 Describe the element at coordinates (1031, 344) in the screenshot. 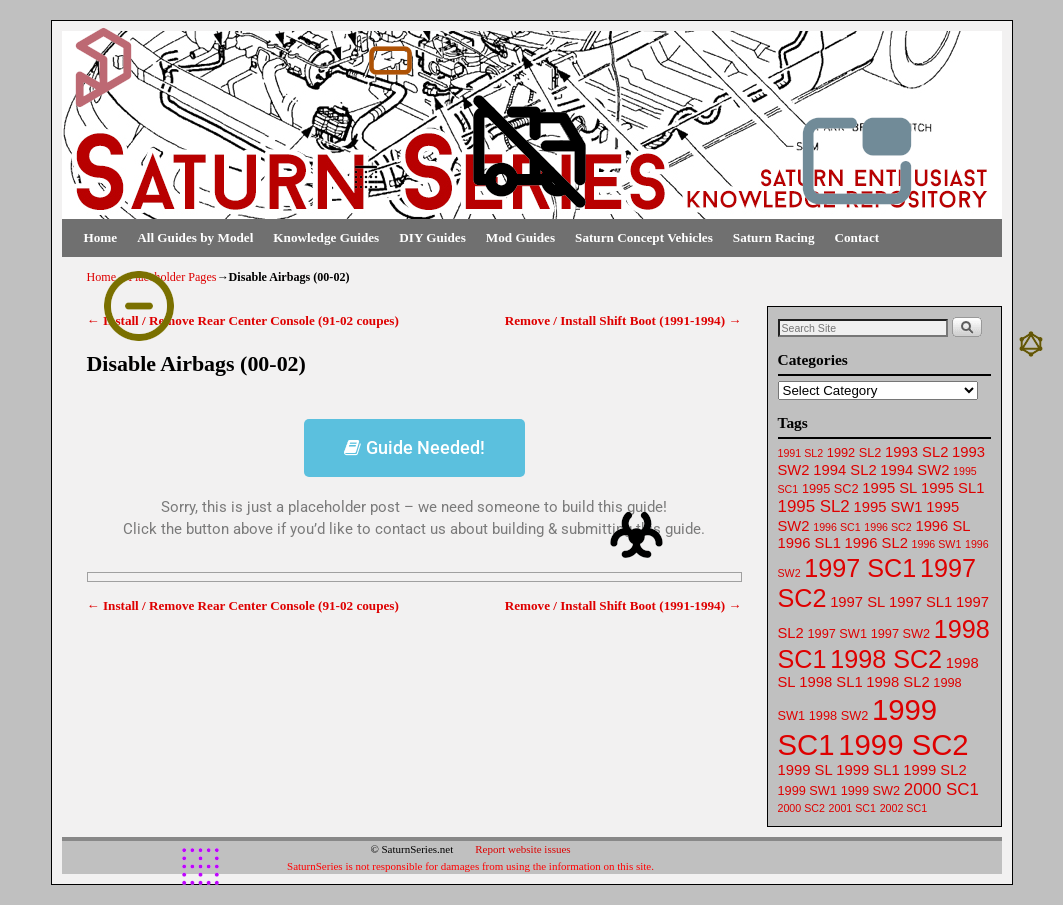

I see `indicates GraphQL API integration` at that location.